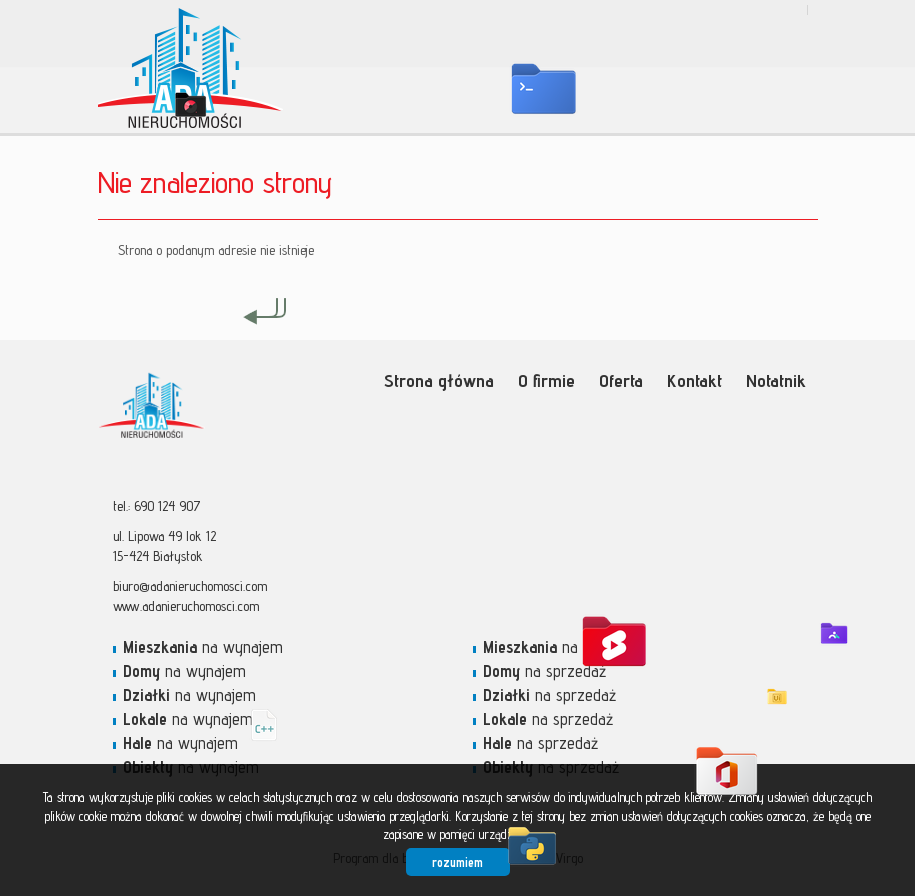  Describe the element at coordinates (777, 697) in the screenshot. I see `open UiPath project files folder` at that location.